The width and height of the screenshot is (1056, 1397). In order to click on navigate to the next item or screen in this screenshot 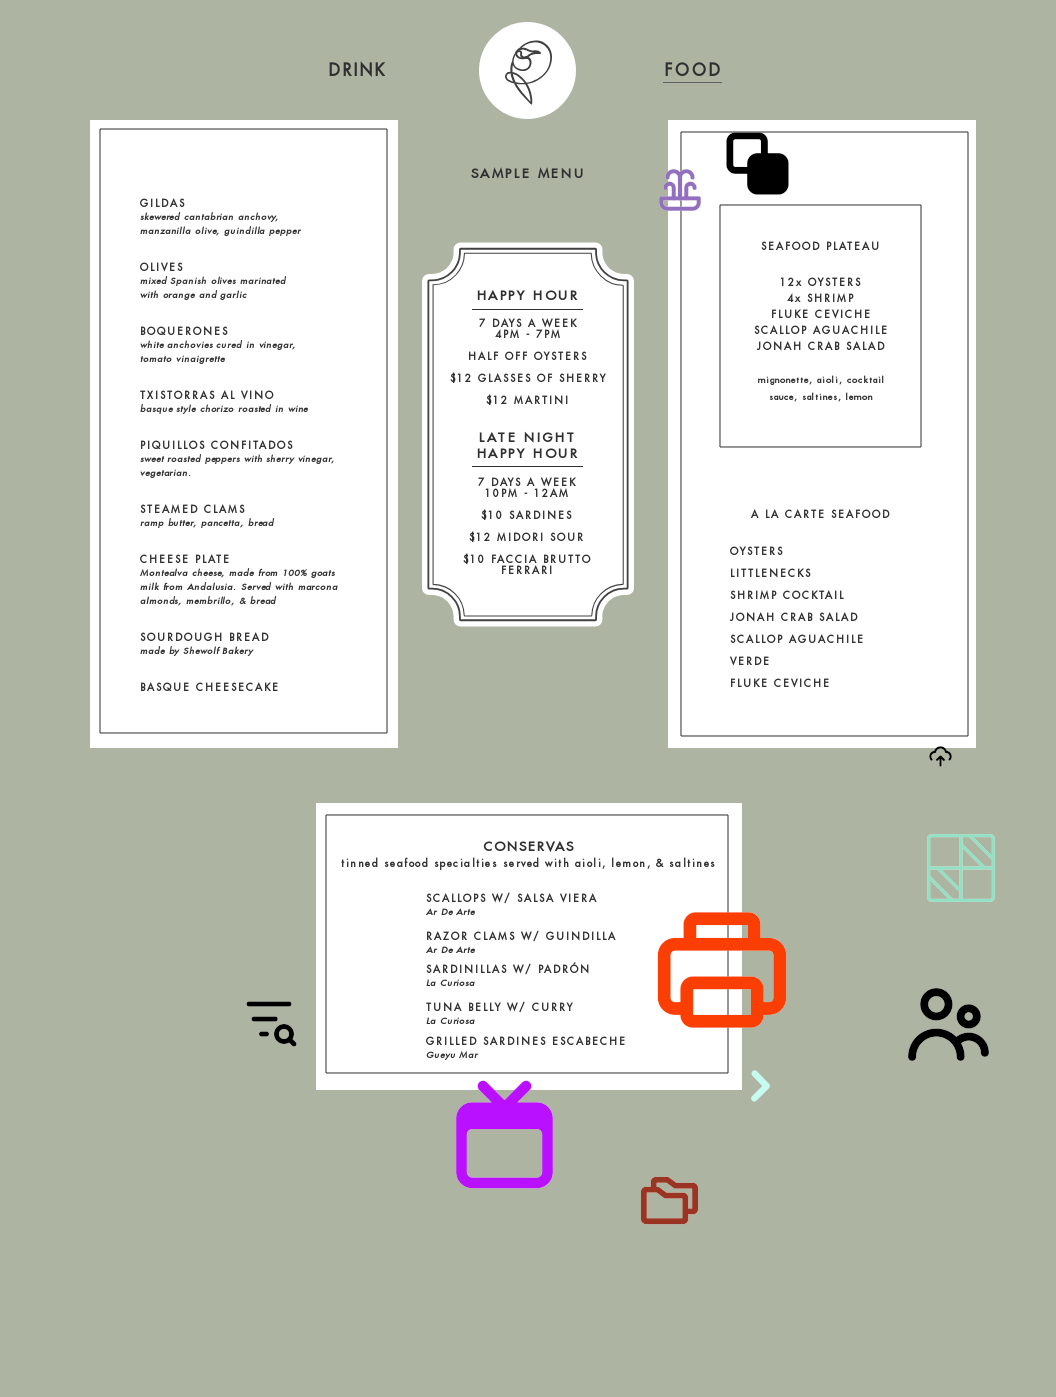, I will do `click(759, 1086)`.